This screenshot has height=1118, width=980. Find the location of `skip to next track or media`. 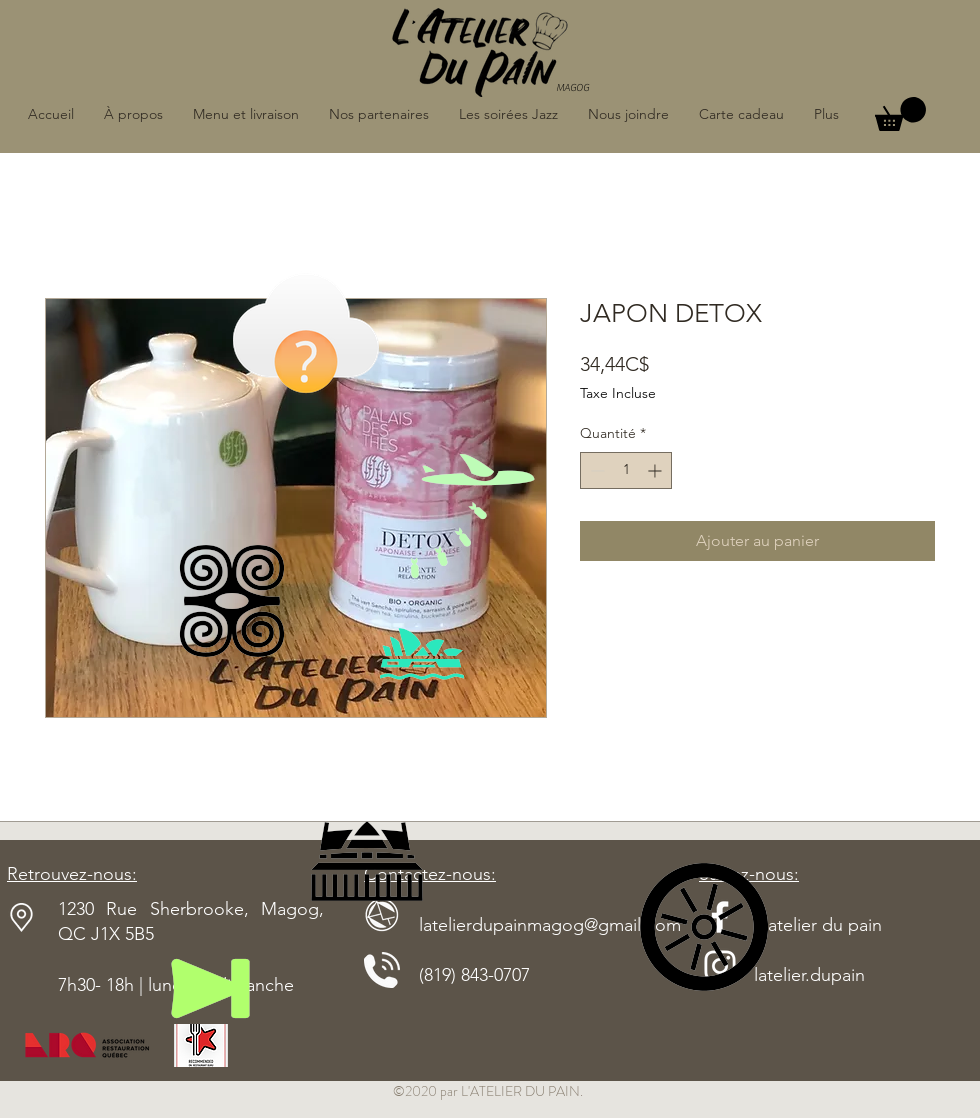

skip to next track or media is located at coordinates (210, 988).